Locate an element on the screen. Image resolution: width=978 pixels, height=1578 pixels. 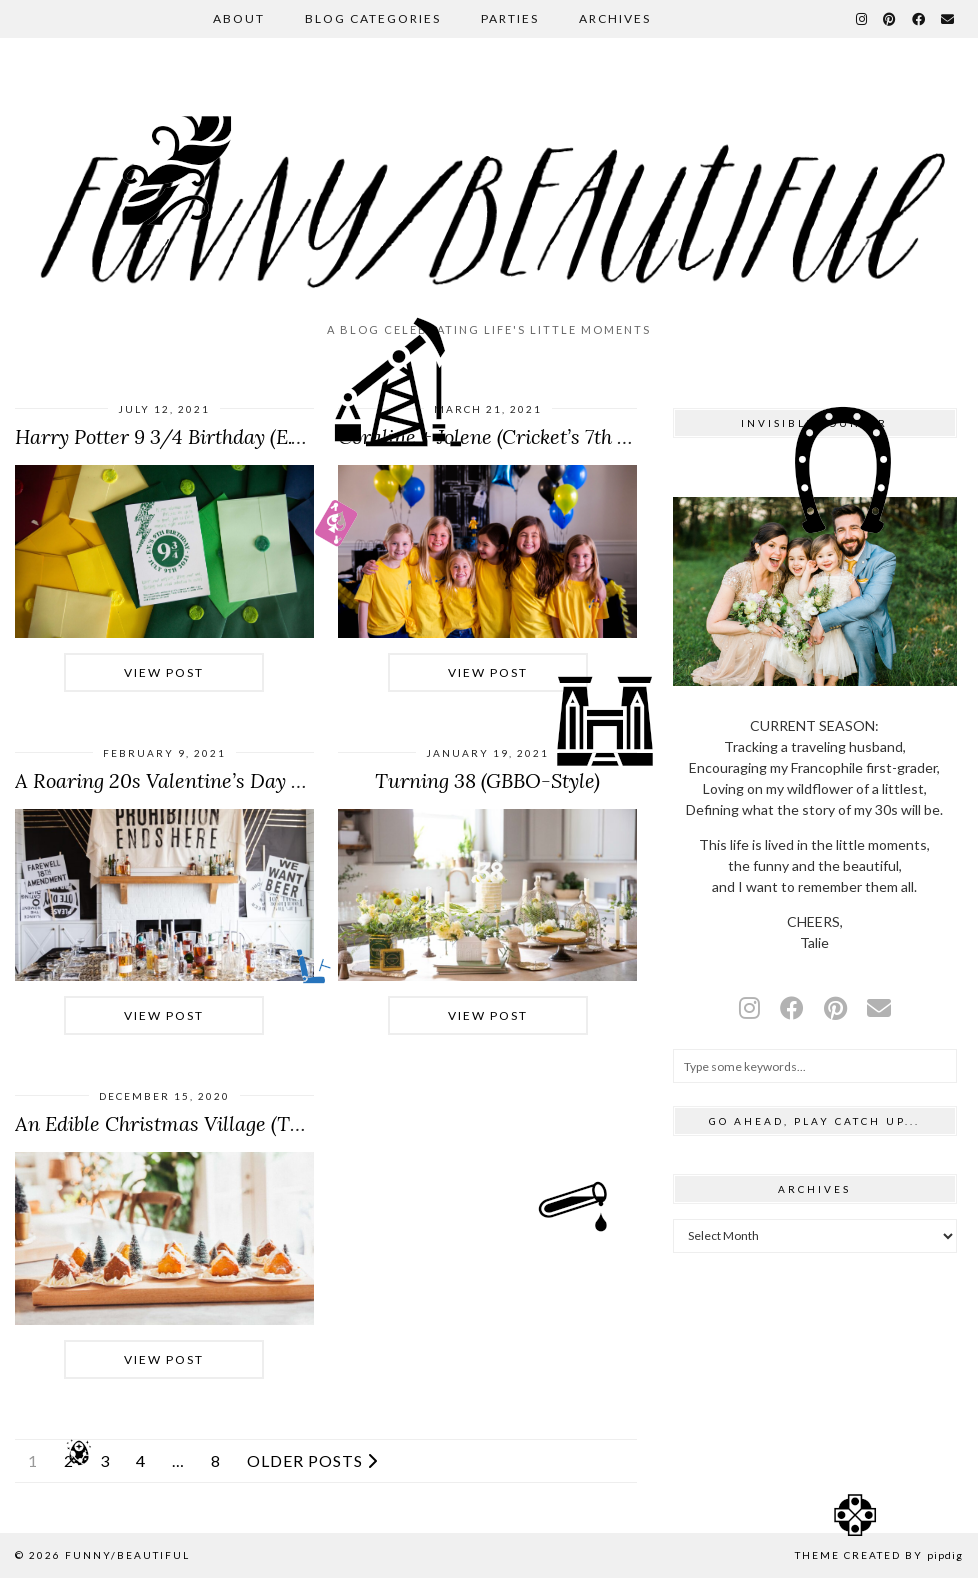
a cosmic or celestial themed collectible item is located at coordinates (79, 1452).